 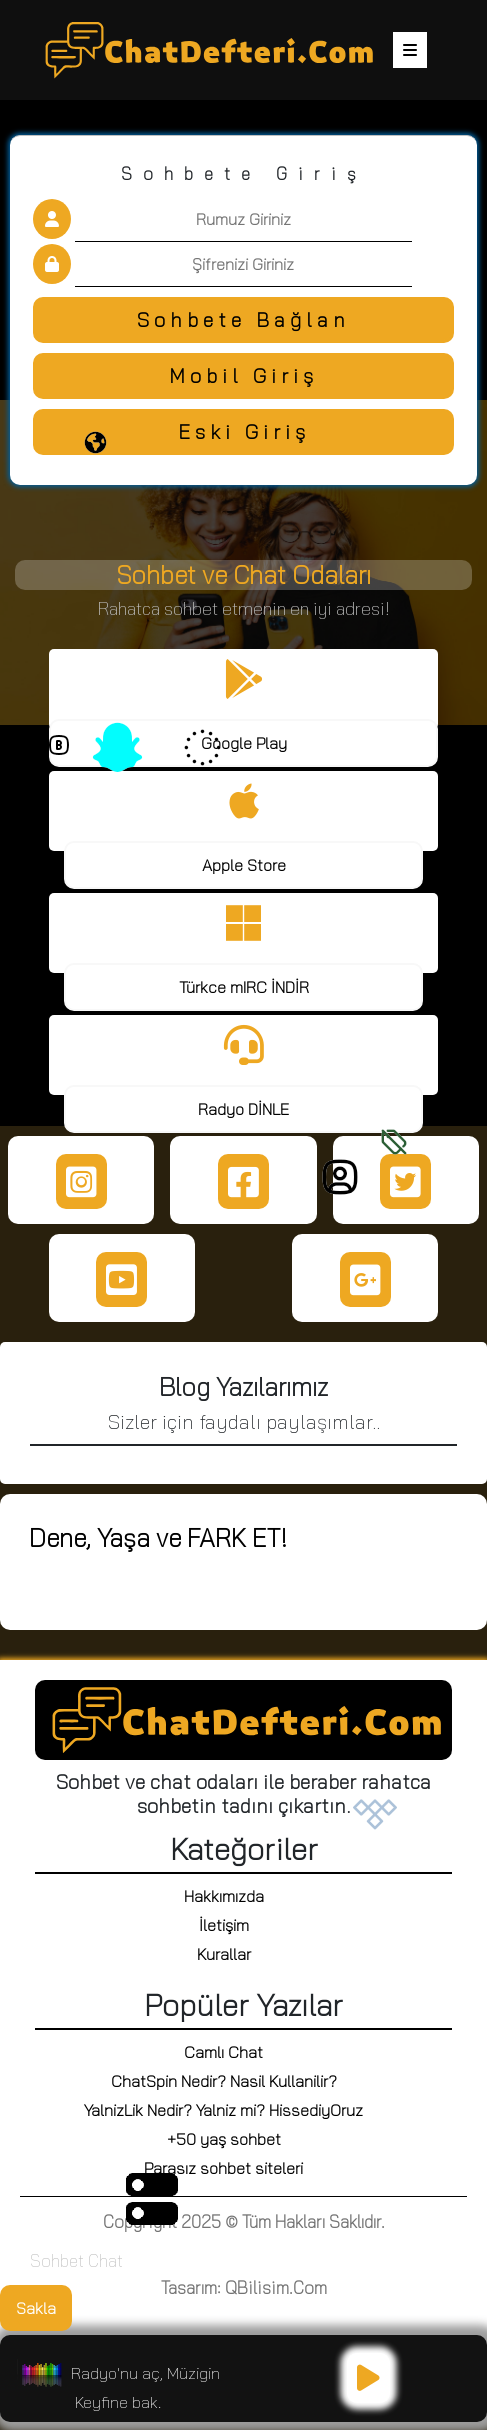 What do you see at coordinates (394, 1142) in the screenshot?
I see `remove a tag or label` at bounding box center [394, 1142].